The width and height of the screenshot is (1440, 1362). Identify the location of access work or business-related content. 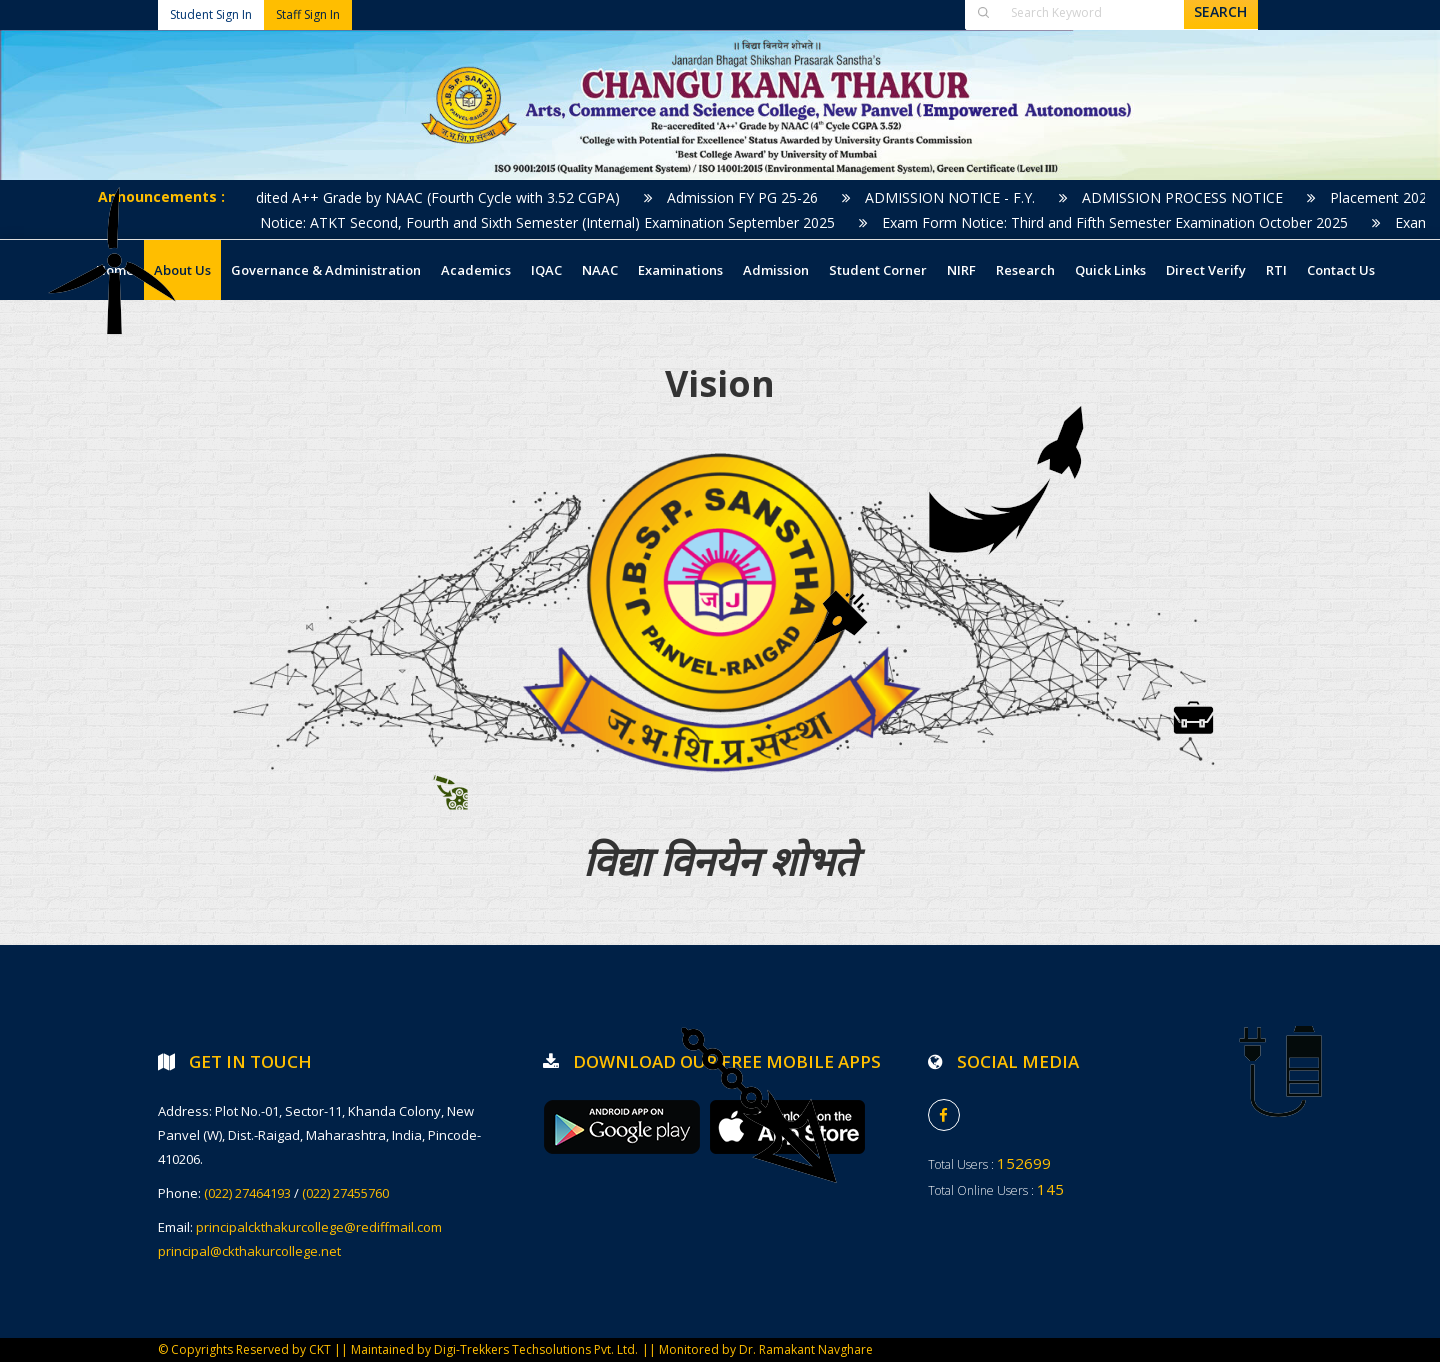
(1193, 718).